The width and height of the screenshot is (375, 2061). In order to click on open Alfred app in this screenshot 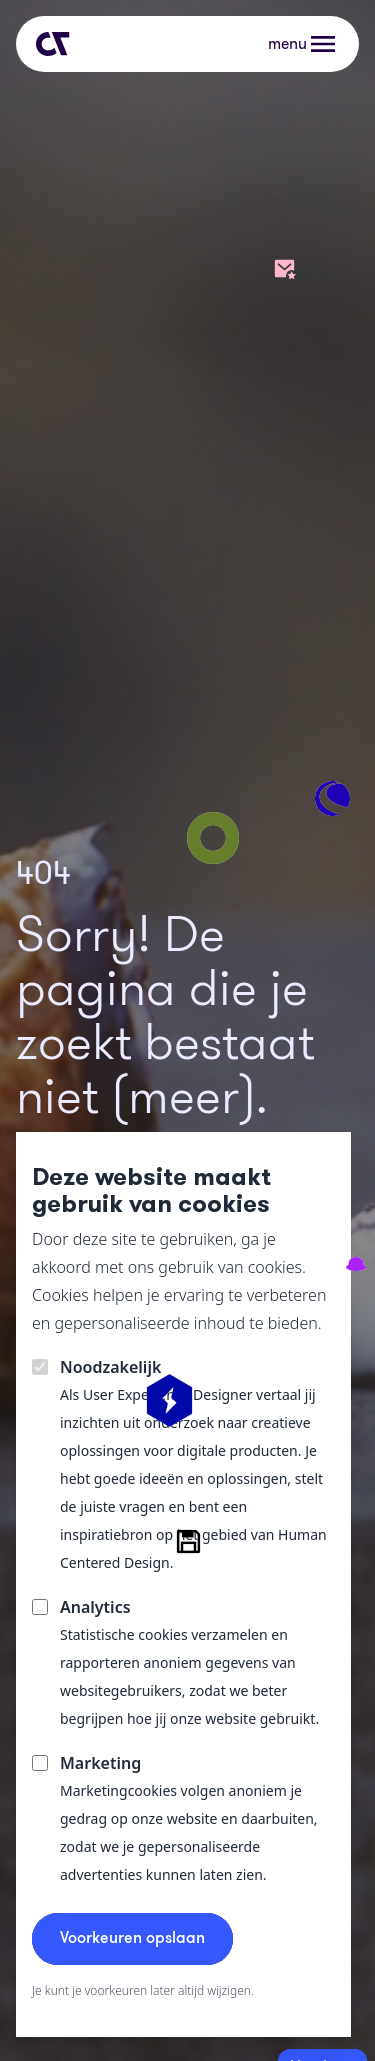, I will do `click(356, 1264)`.